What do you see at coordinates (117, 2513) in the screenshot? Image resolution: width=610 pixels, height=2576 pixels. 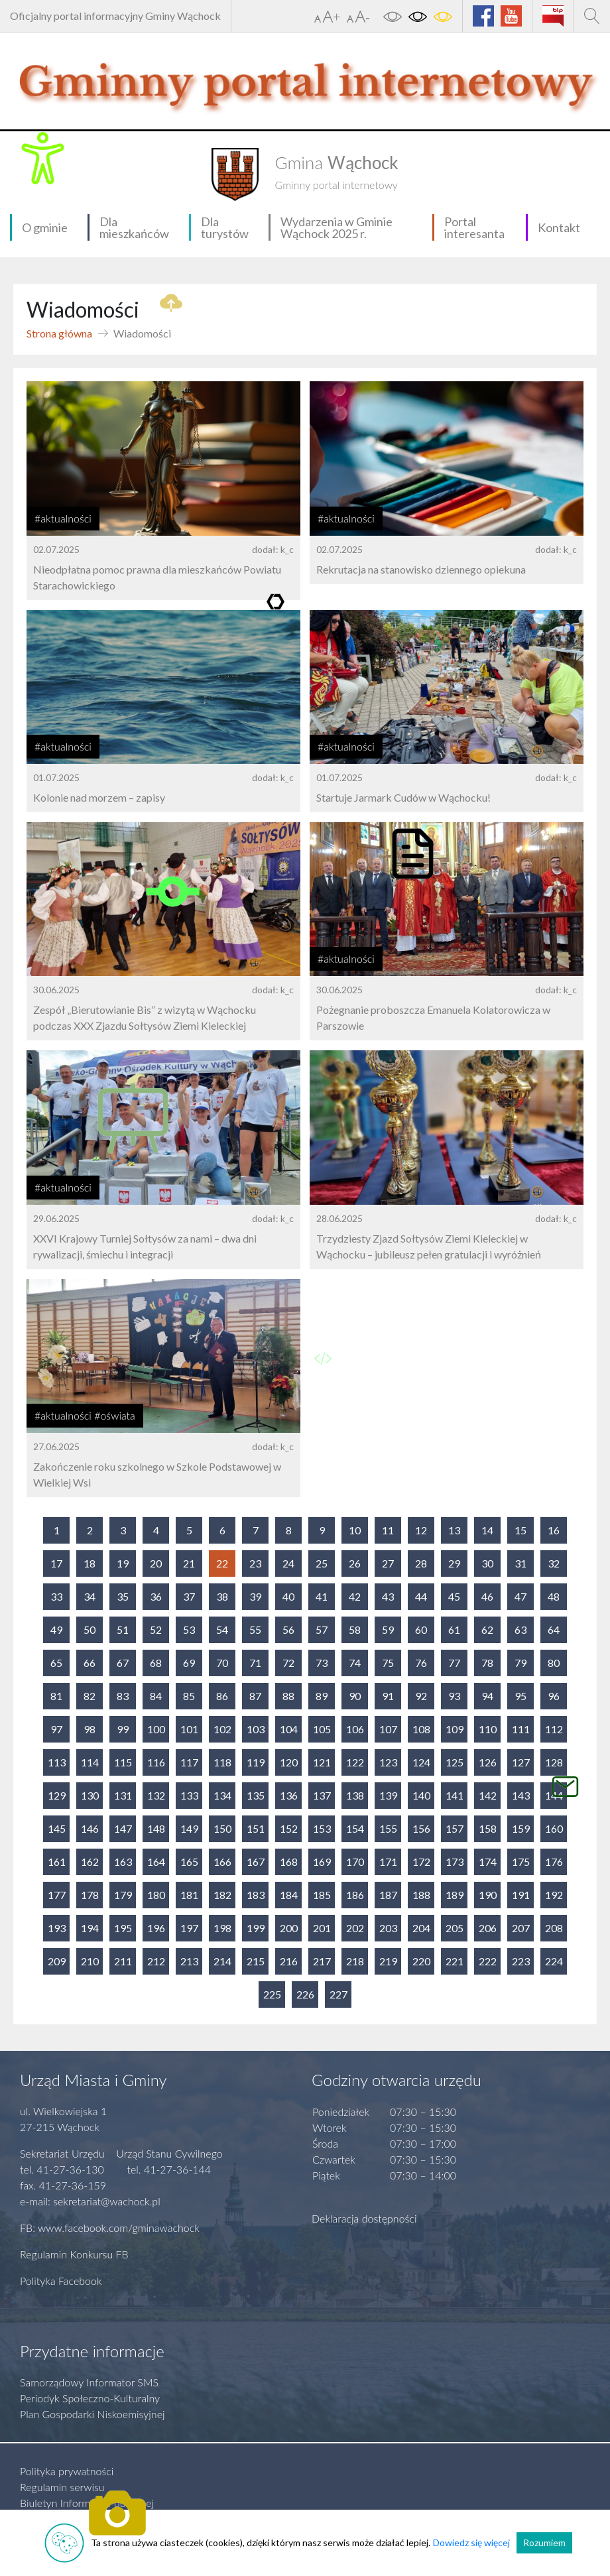 I see `take a photo` at bounding box center [117, 2513].